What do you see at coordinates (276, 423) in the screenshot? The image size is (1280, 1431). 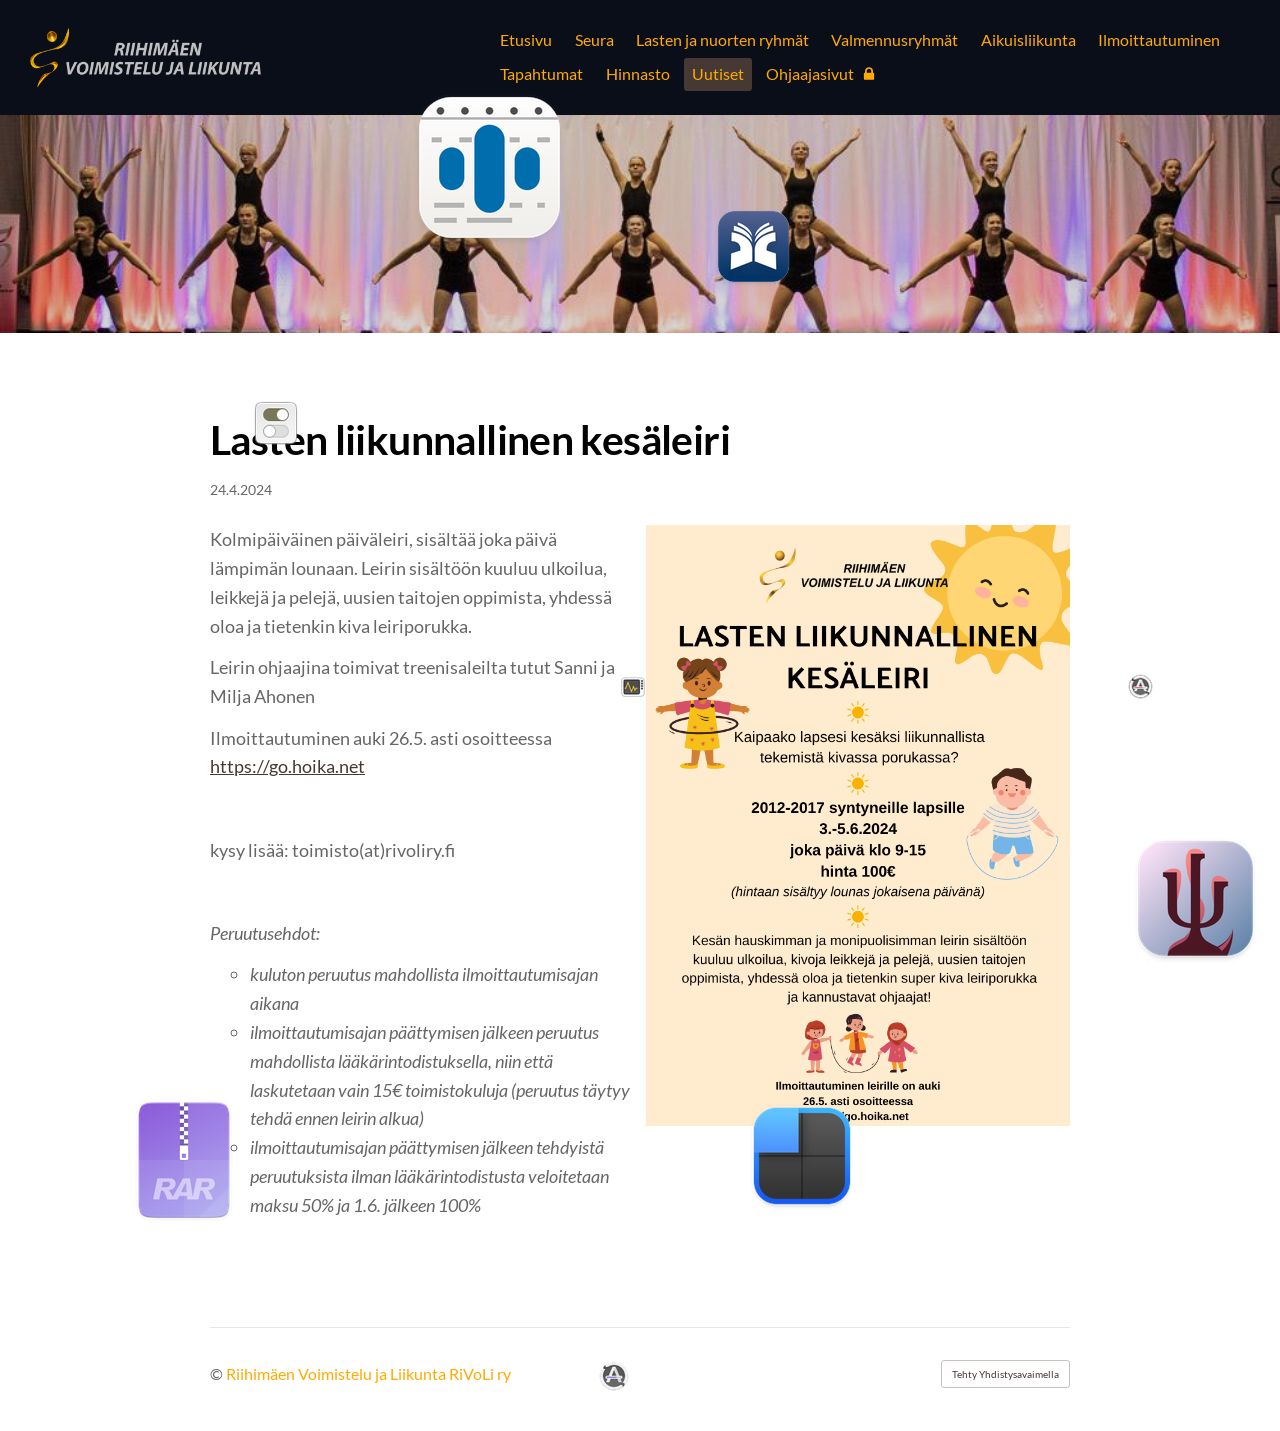 I see `open gnome tweaks settings` at bounding box center [276, 423].